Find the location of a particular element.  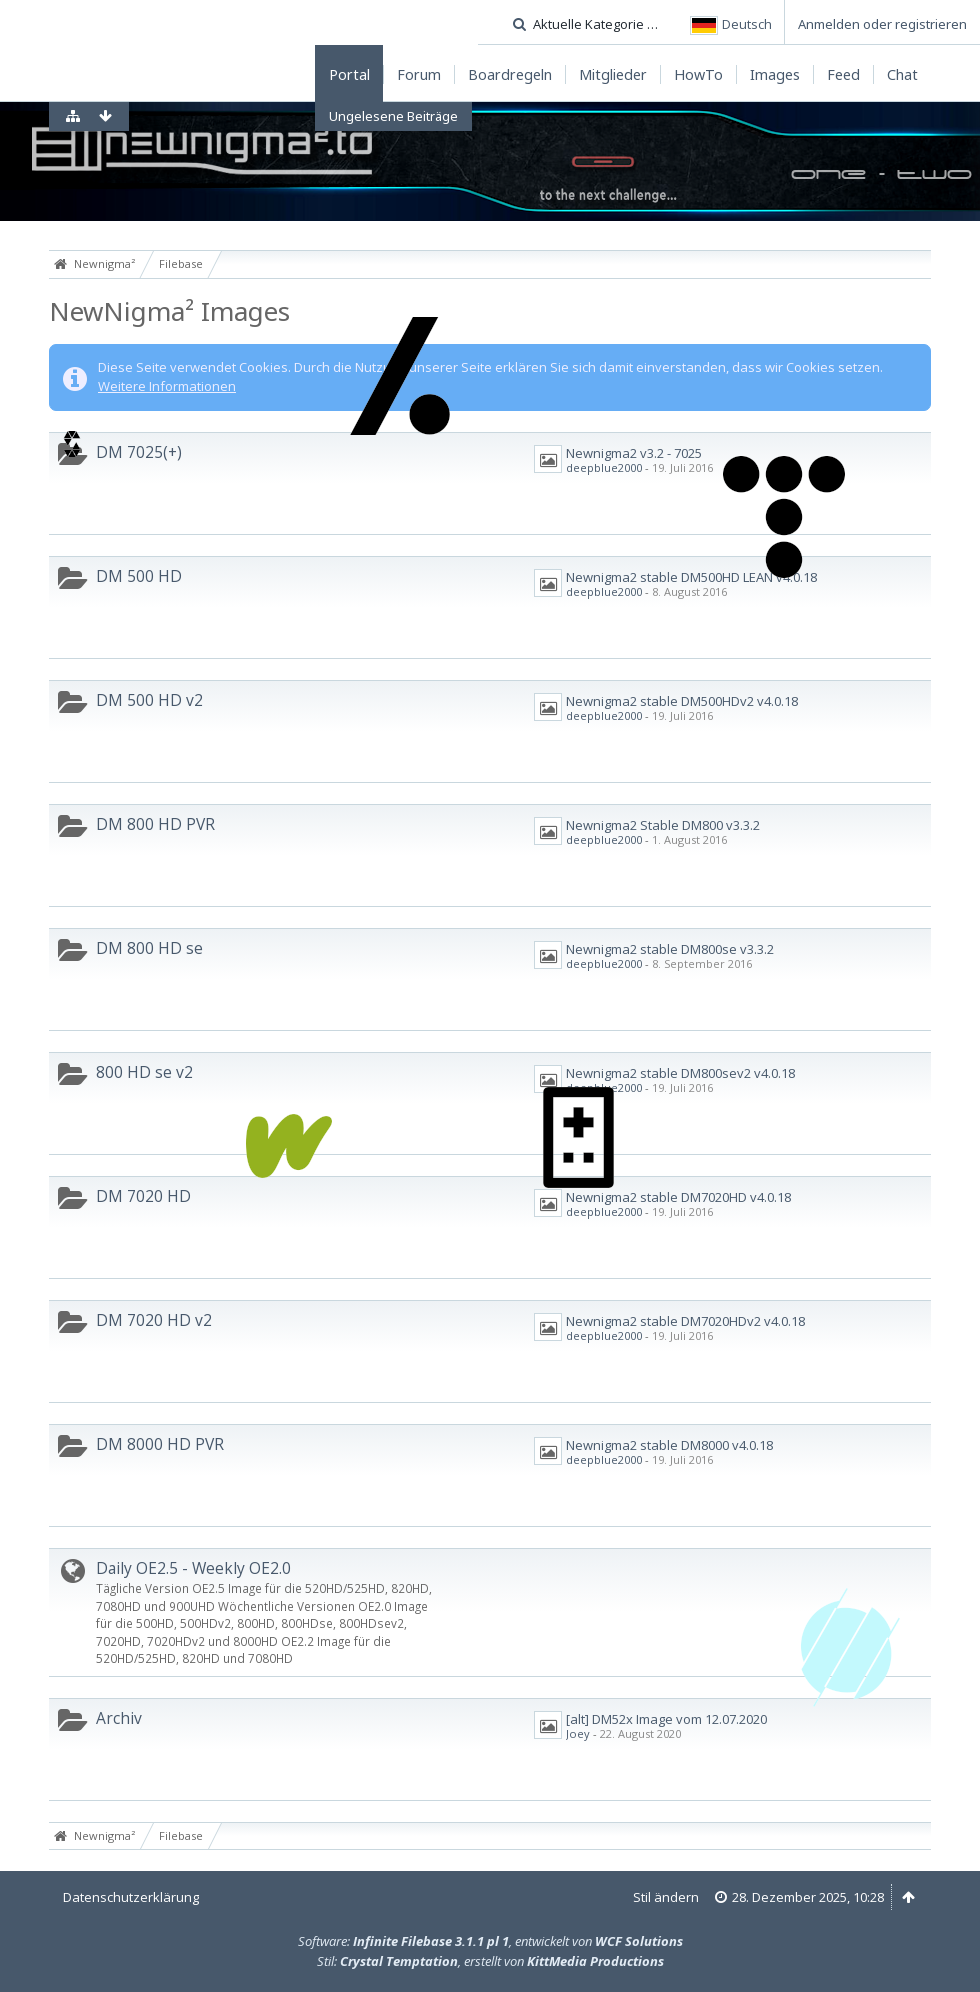

open the triller app is located at coordinates (850, 1647).